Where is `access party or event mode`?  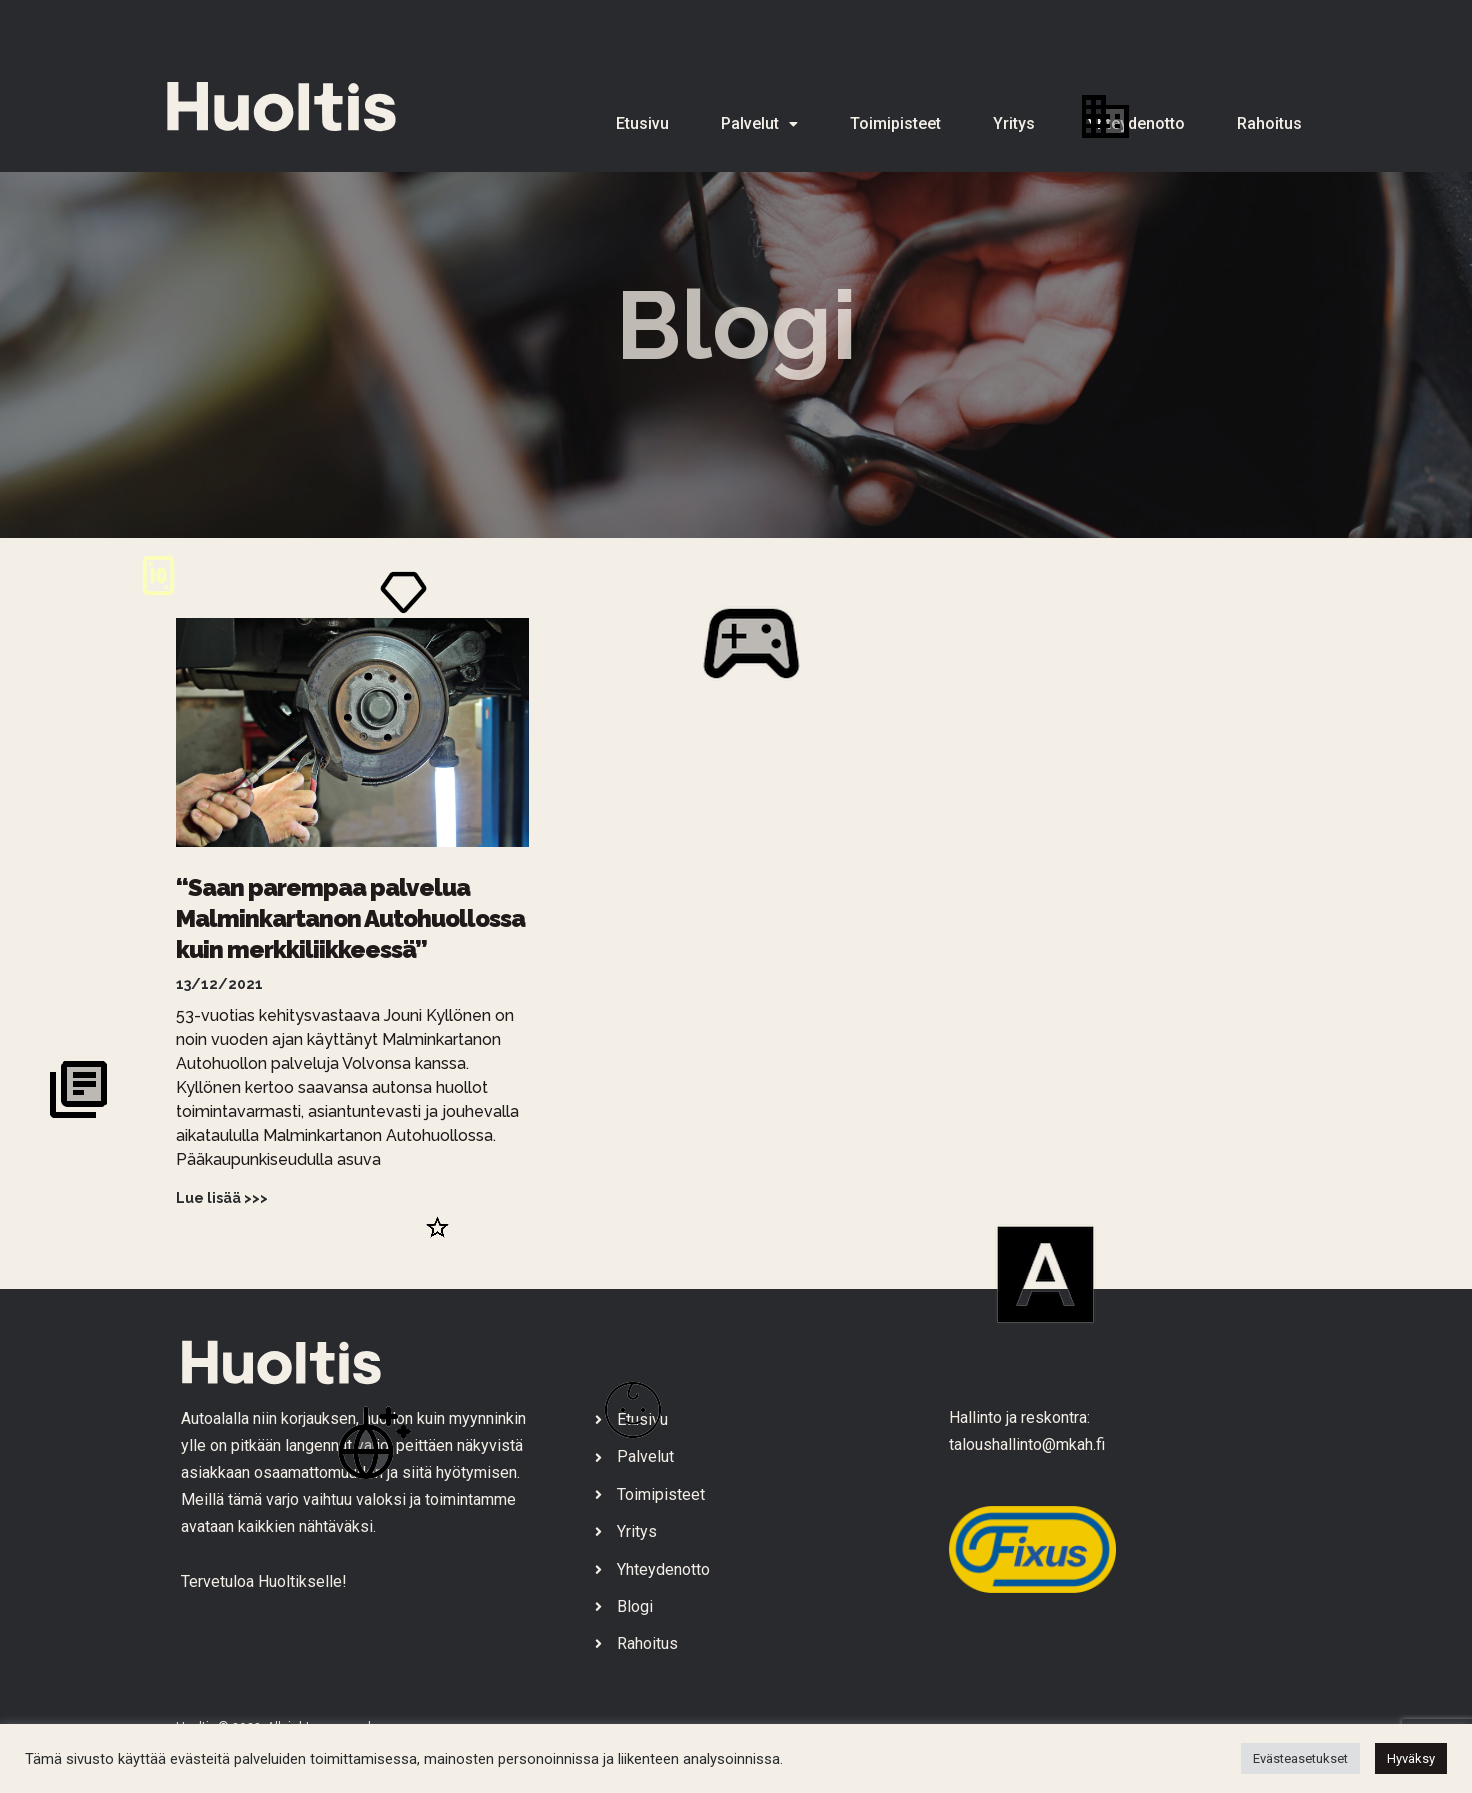
access party or event mode is located at coordinates (371, 1444).